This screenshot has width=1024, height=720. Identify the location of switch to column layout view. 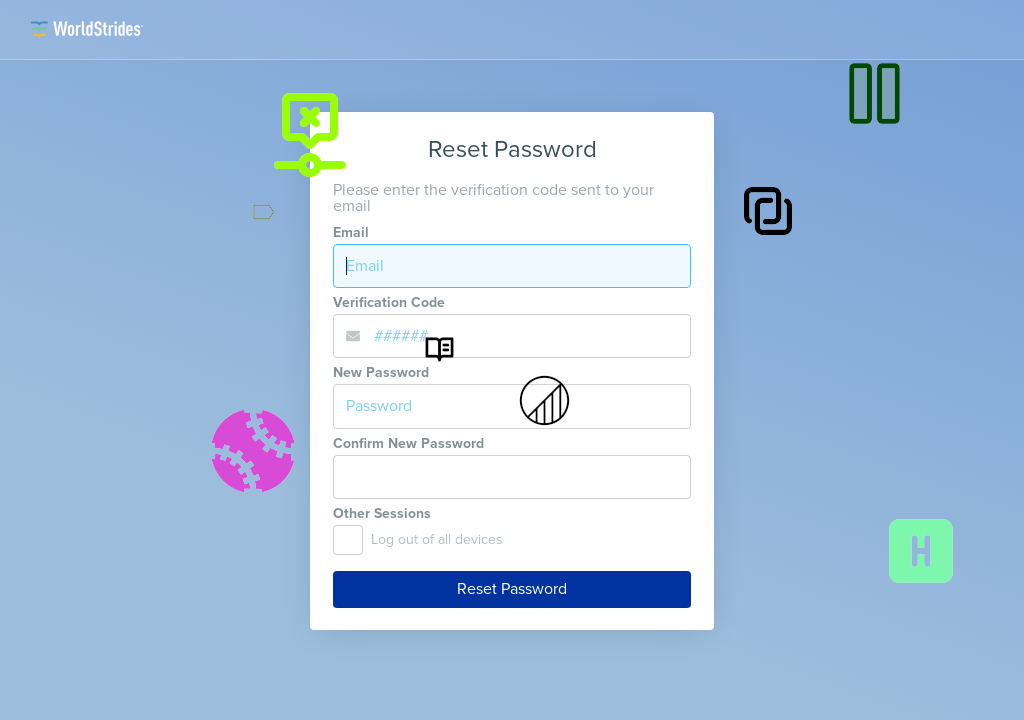
(874, 93).